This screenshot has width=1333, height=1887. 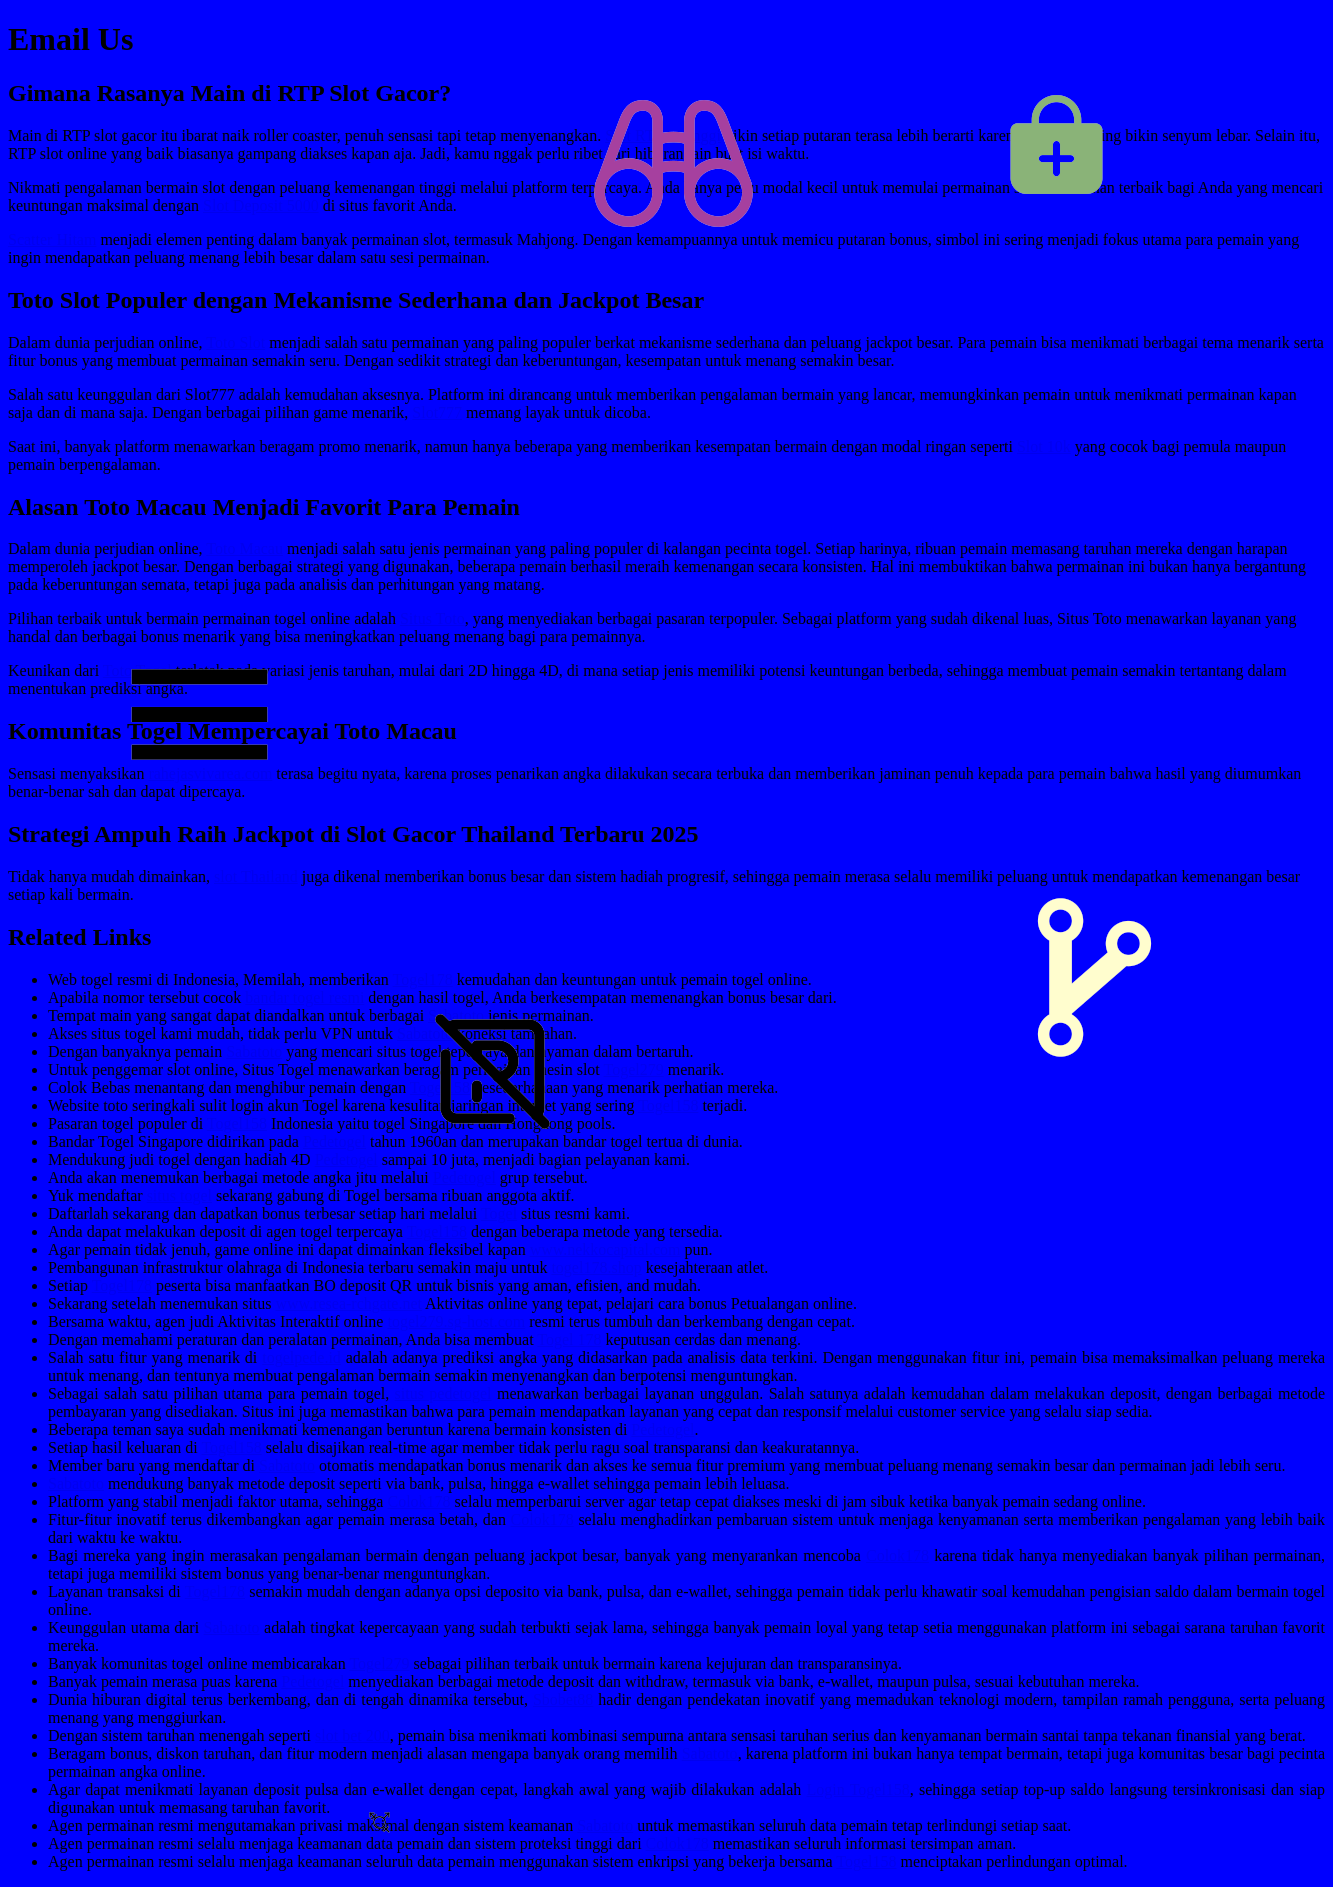 What do you see at coordinates (1056, 144) in the screenshot?
I see `add item to shopping bag` at bounding box center [1056, 144].